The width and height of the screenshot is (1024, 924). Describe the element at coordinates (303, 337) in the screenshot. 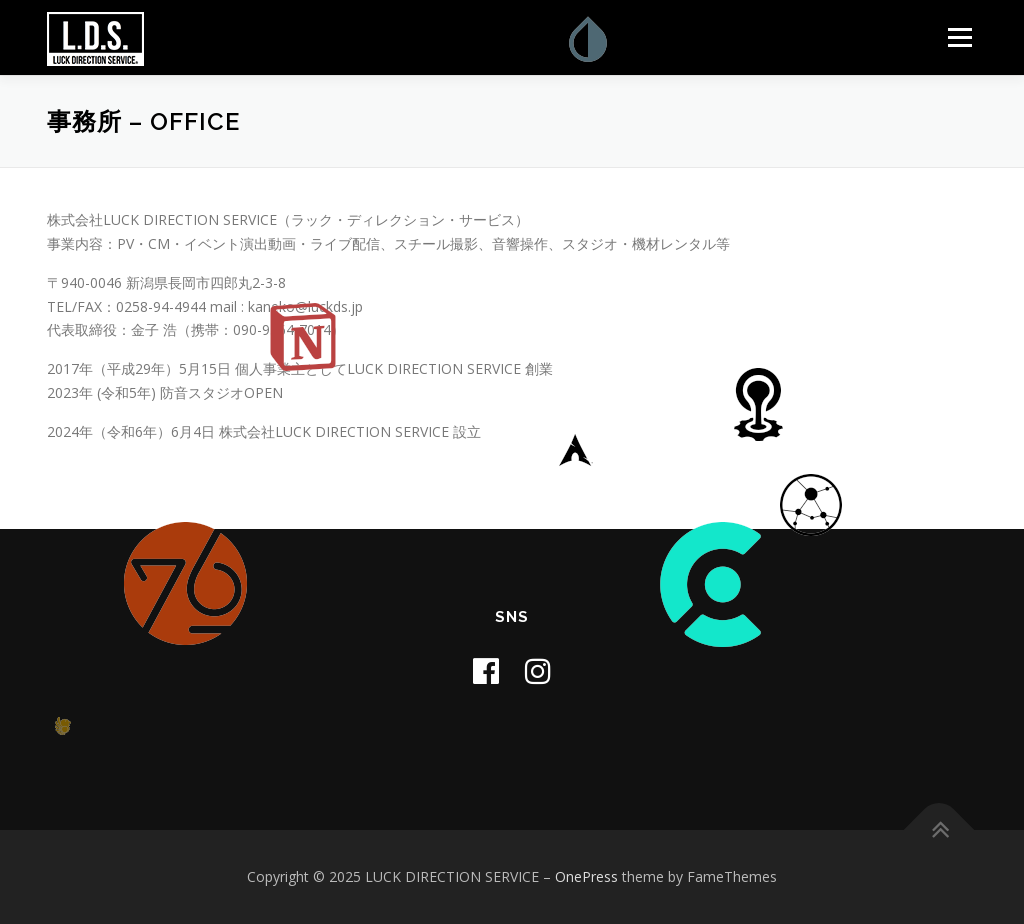

I see `open Notion app` at that location.